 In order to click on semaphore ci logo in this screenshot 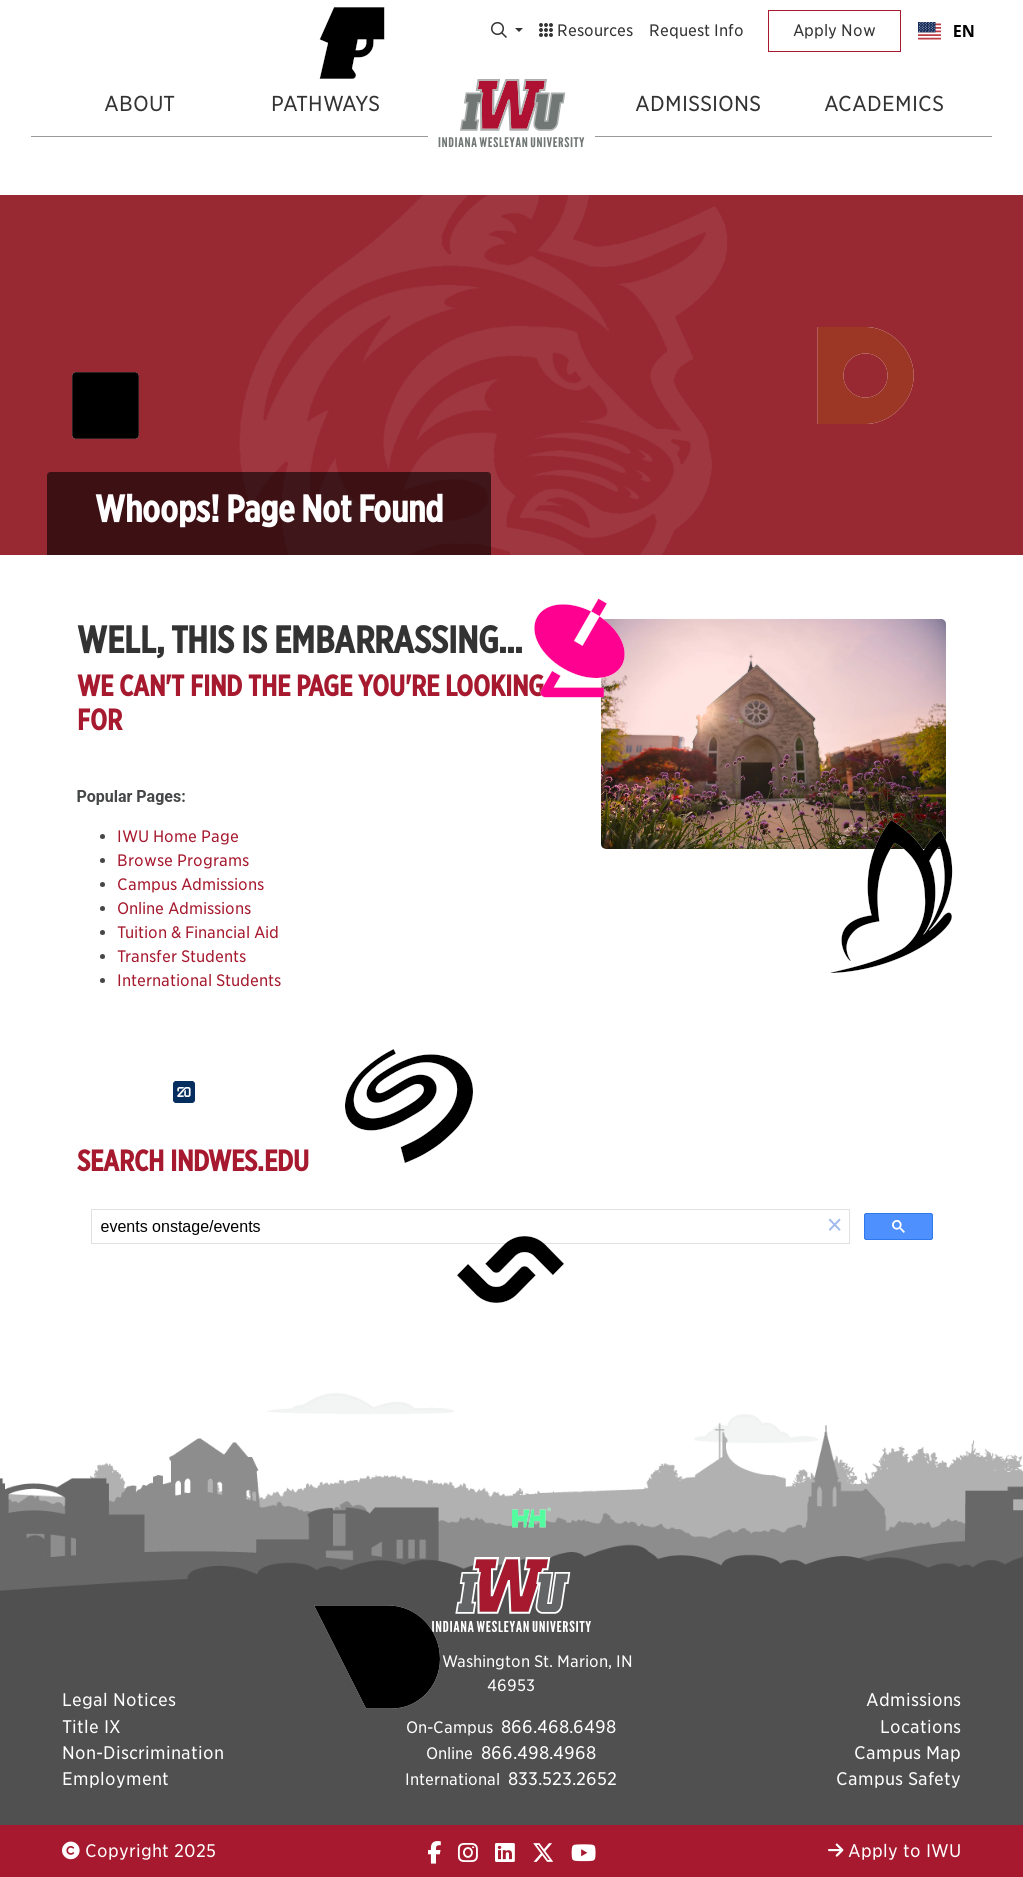, I will do `click(510, 1269)`.